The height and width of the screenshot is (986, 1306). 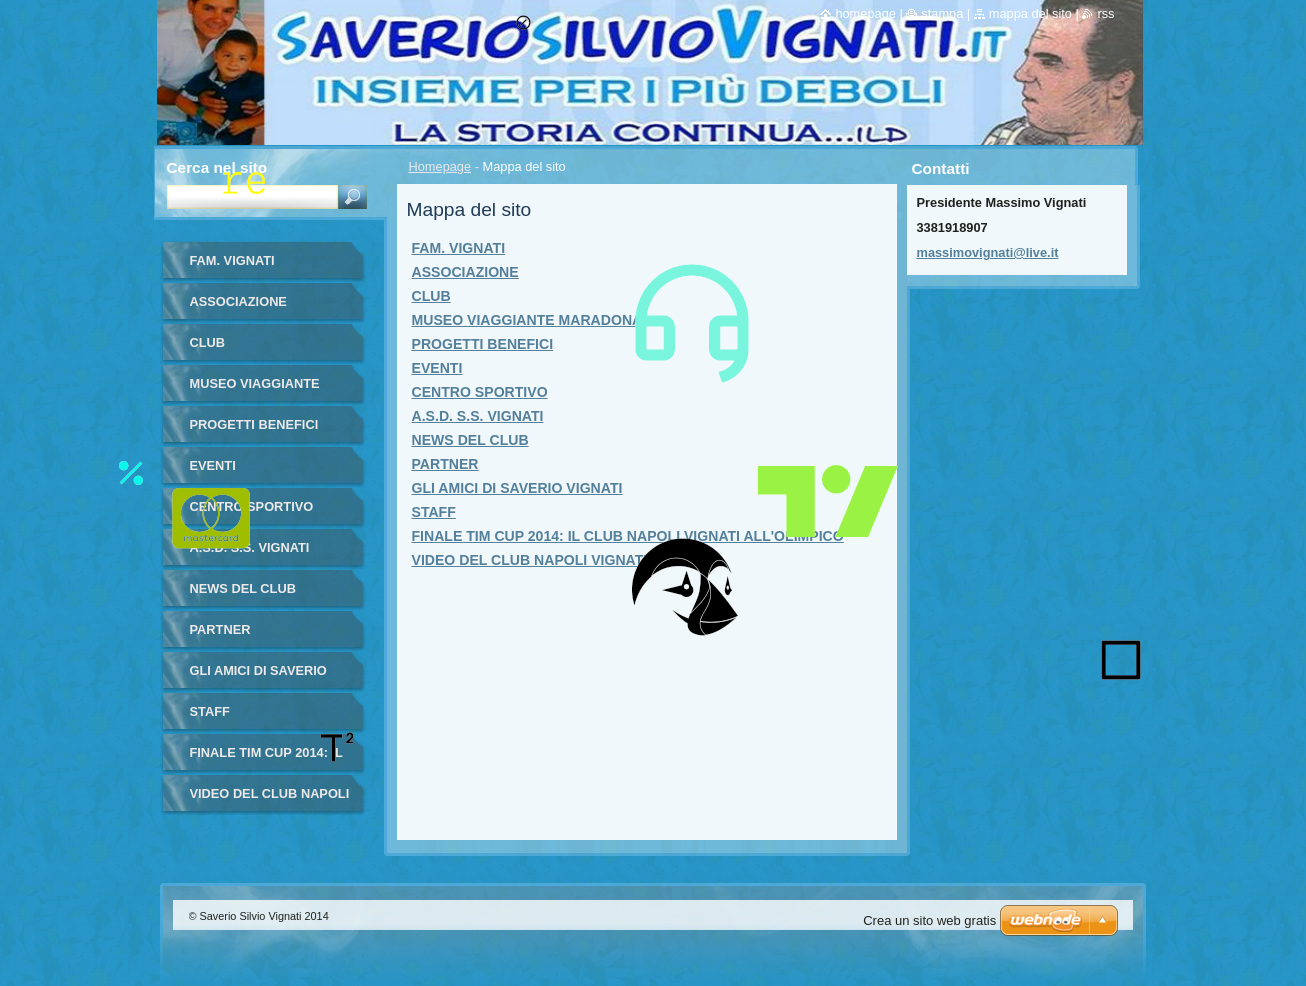 I want to click on indicates a prohibited or forbidden action, so click(x=523, y=22).